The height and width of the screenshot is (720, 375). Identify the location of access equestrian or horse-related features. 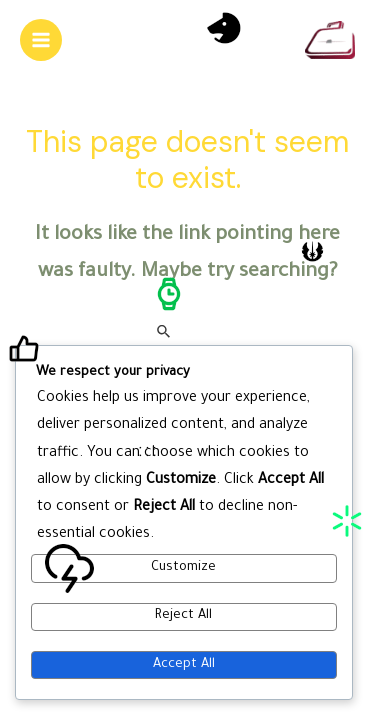
(225, 28).